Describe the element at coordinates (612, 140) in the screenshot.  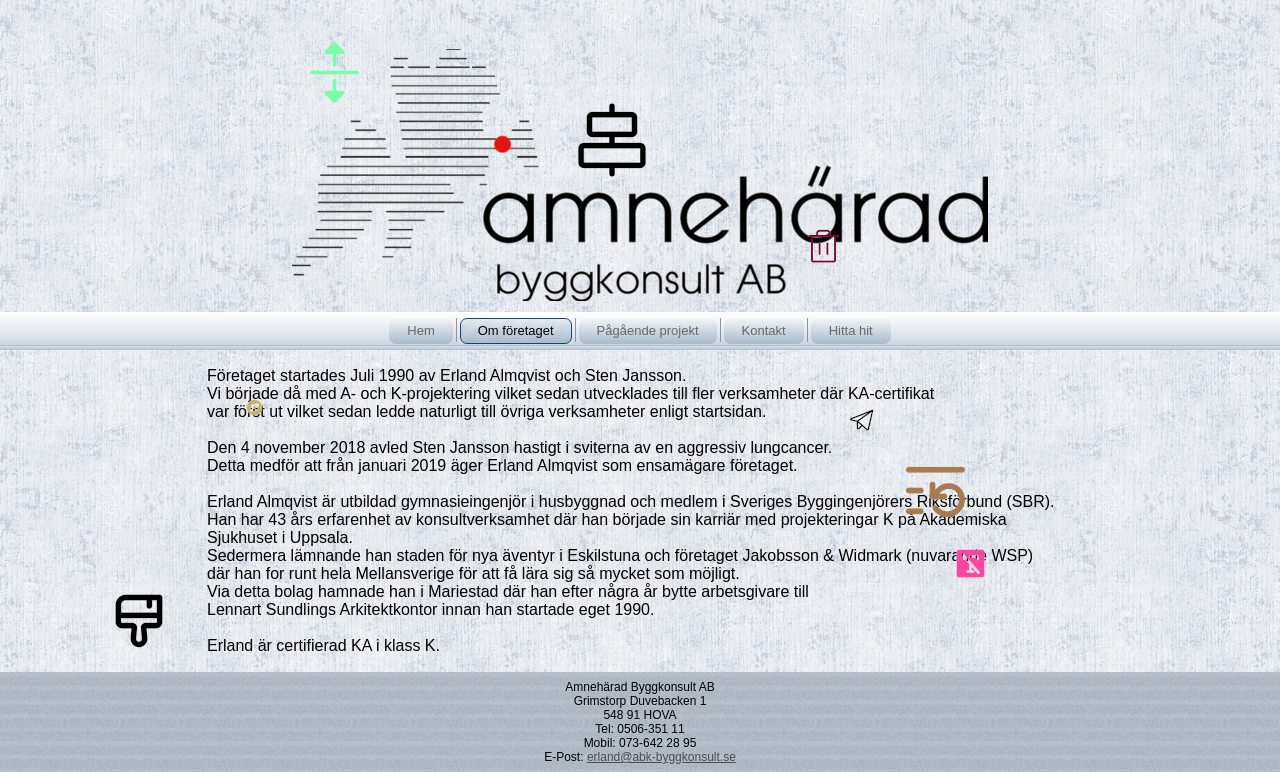
I see `align objects to horizontal center` at that location.